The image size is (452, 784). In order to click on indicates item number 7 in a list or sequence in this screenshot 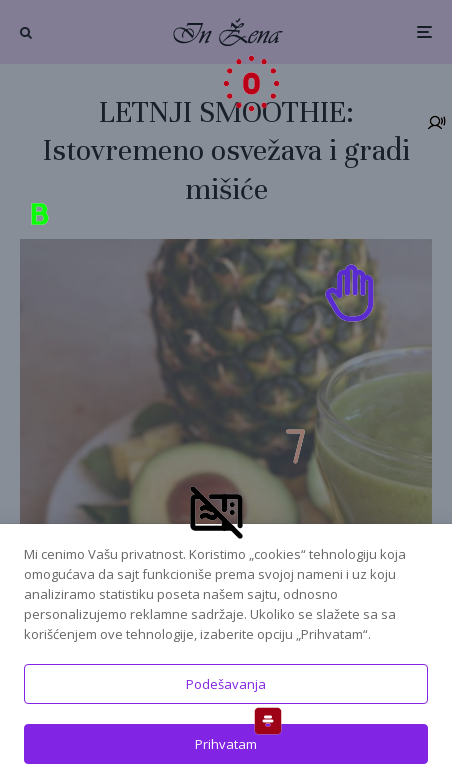, I will do `click(295, 446)`.